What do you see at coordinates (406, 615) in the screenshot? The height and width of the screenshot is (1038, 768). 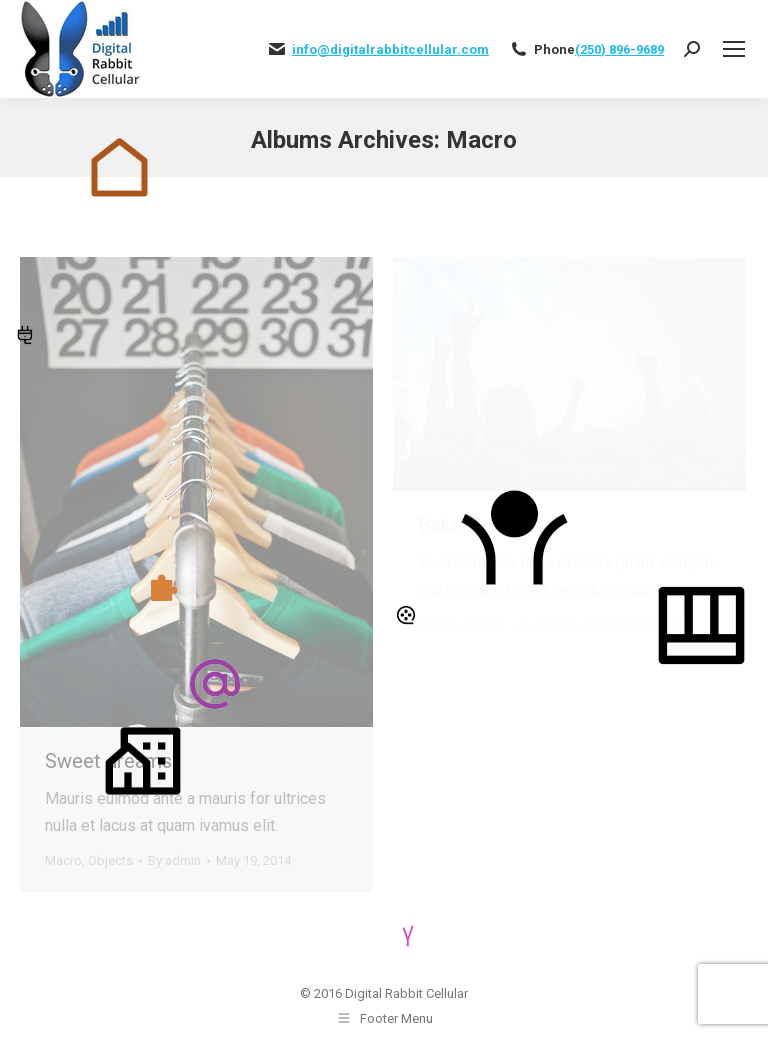 I see `browse movies or video content` at bounding box center [406, 615].